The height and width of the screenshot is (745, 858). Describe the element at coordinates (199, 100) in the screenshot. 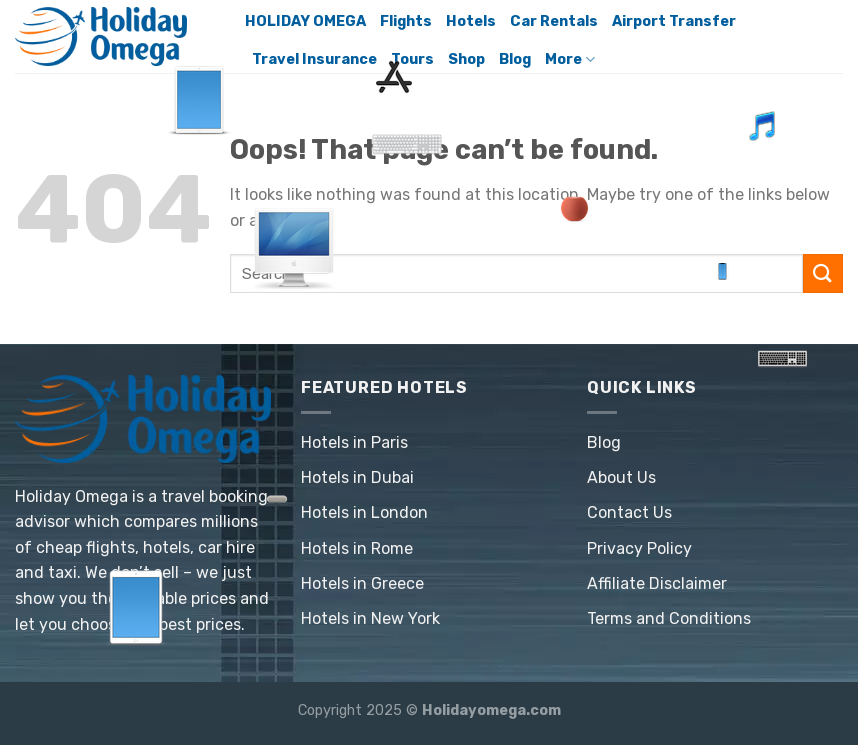

I see `iPad Pro device connected via wifi` at that location.